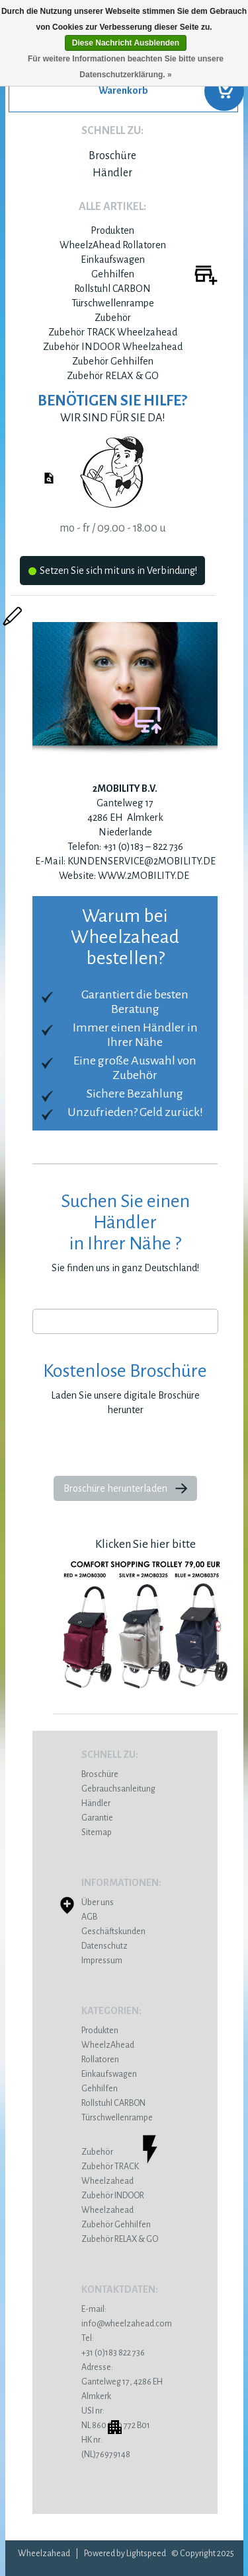 The width and height of the screenshot is (248, 2576). Describe the element at coordinates (147, 720) in the screenshot. I see `upload content to desktop computer` at that location.